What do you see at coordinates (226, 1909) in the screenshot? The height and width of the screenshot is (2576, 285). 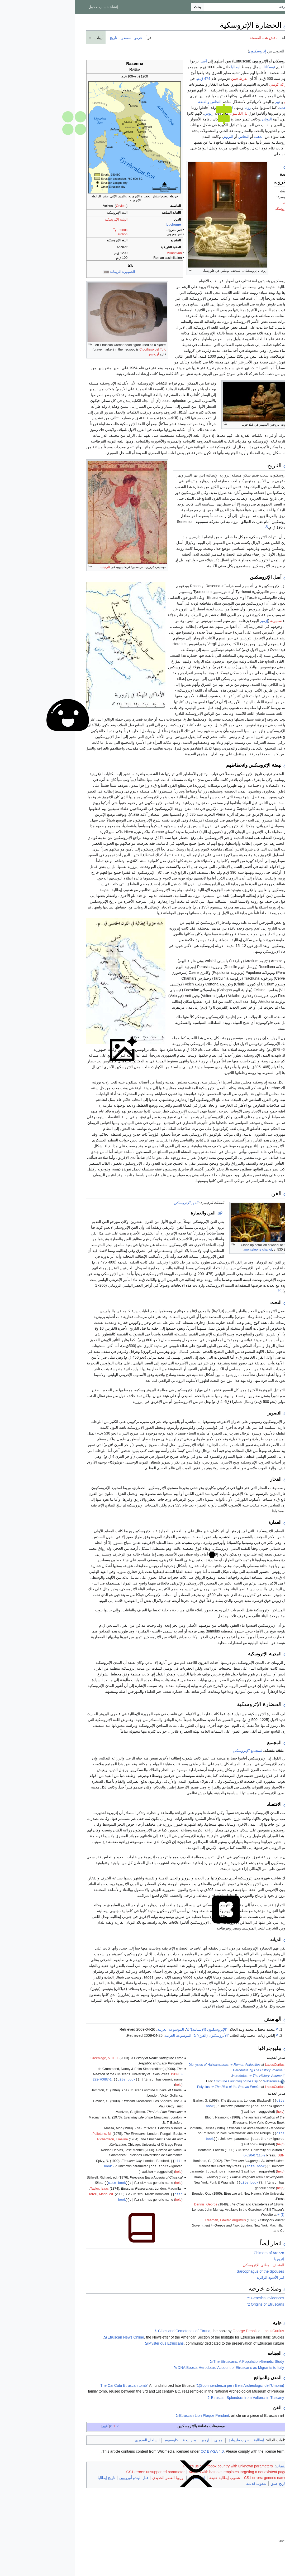 I see `visit Kickstarter crowdfunding platform` at bounding box center [226, 1909].